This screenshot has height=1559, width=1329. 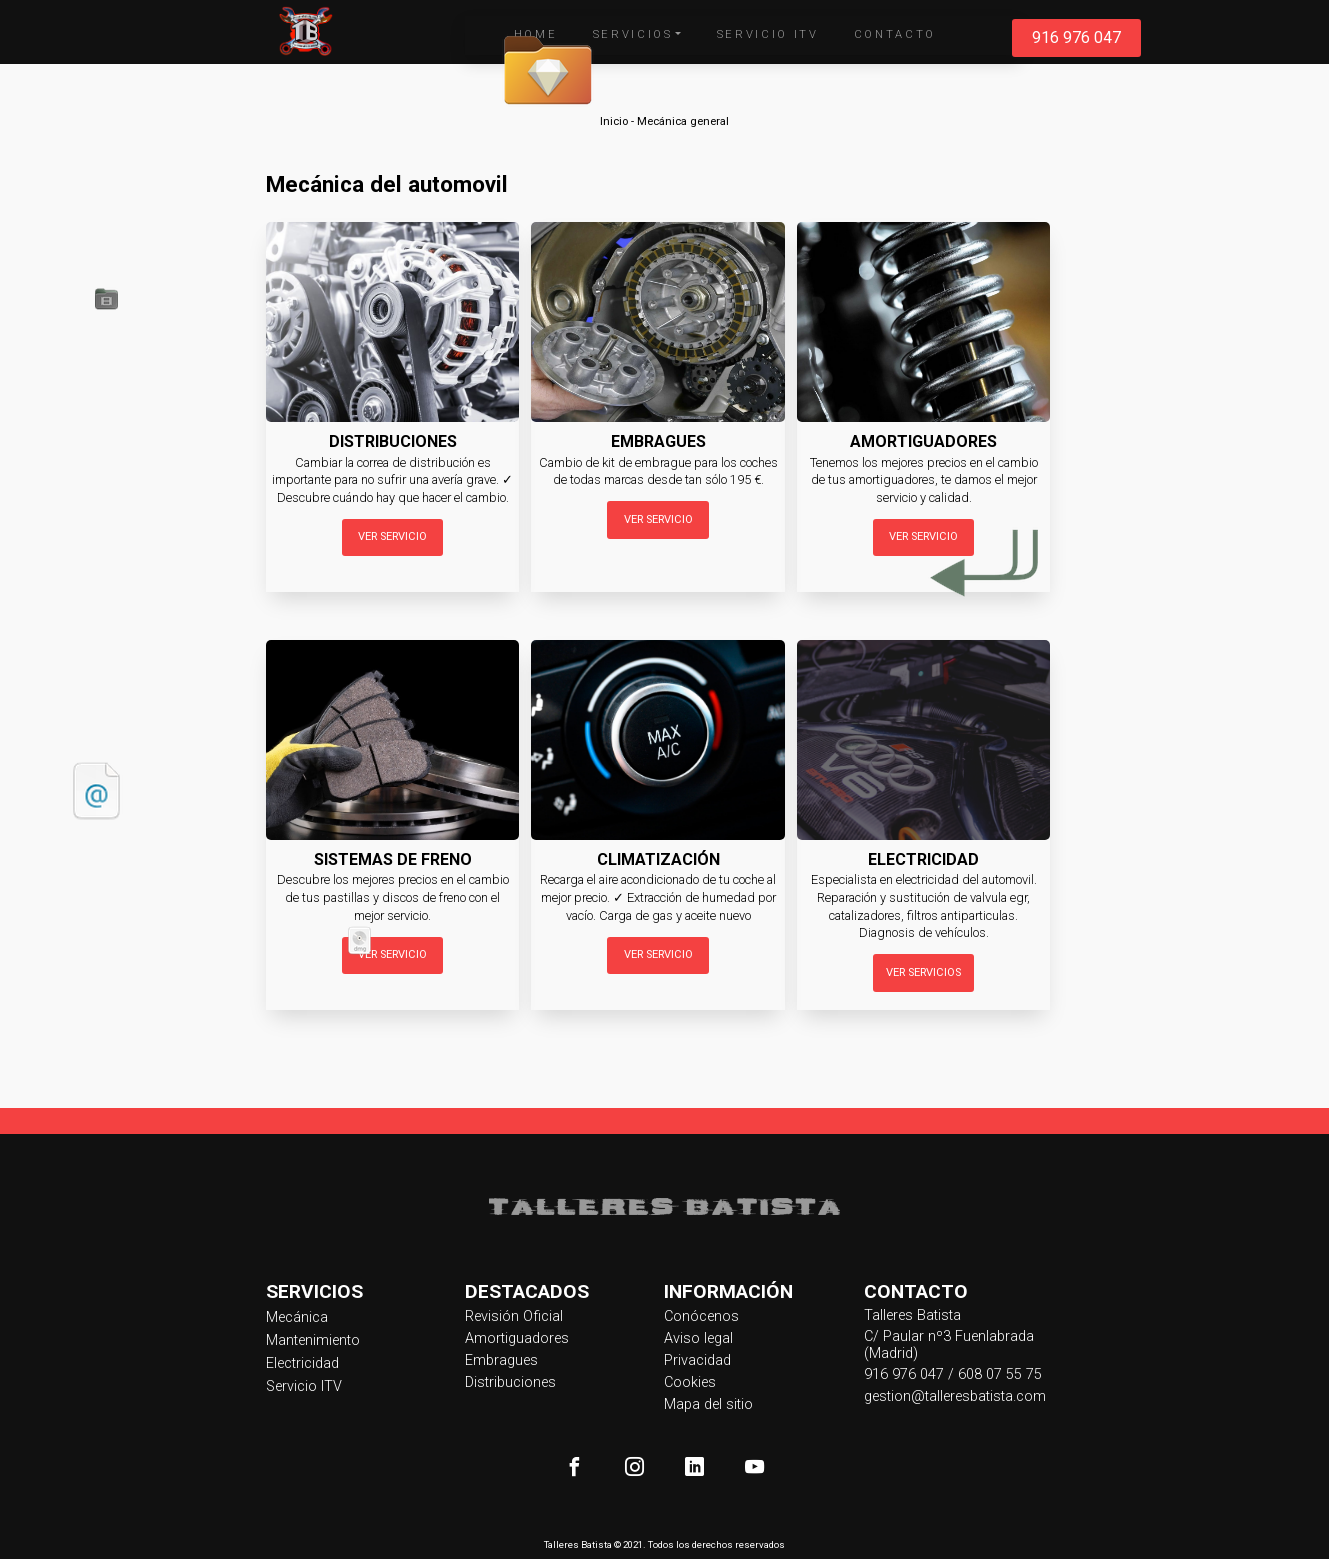 What do you see at coordinates (106, 298) in the screenshot?
I see `open videos folder` at bounding box center [106, 298].